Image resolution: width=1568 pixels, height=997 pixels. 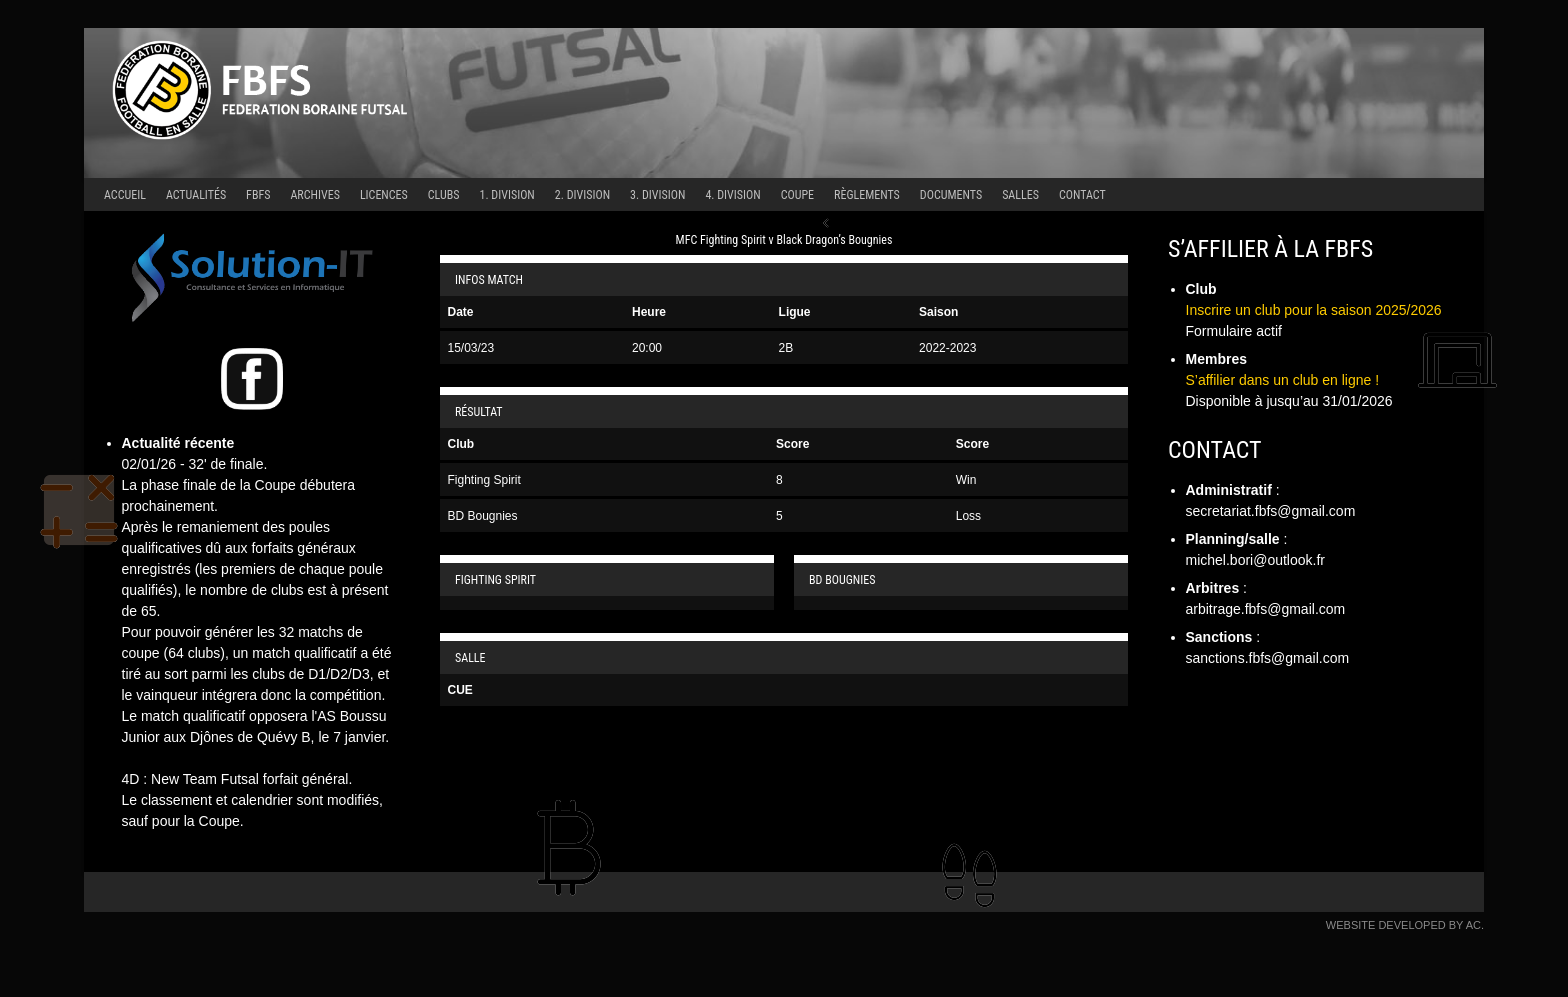 I want to click on view step count or walking activity, so click(x=969, y=875).